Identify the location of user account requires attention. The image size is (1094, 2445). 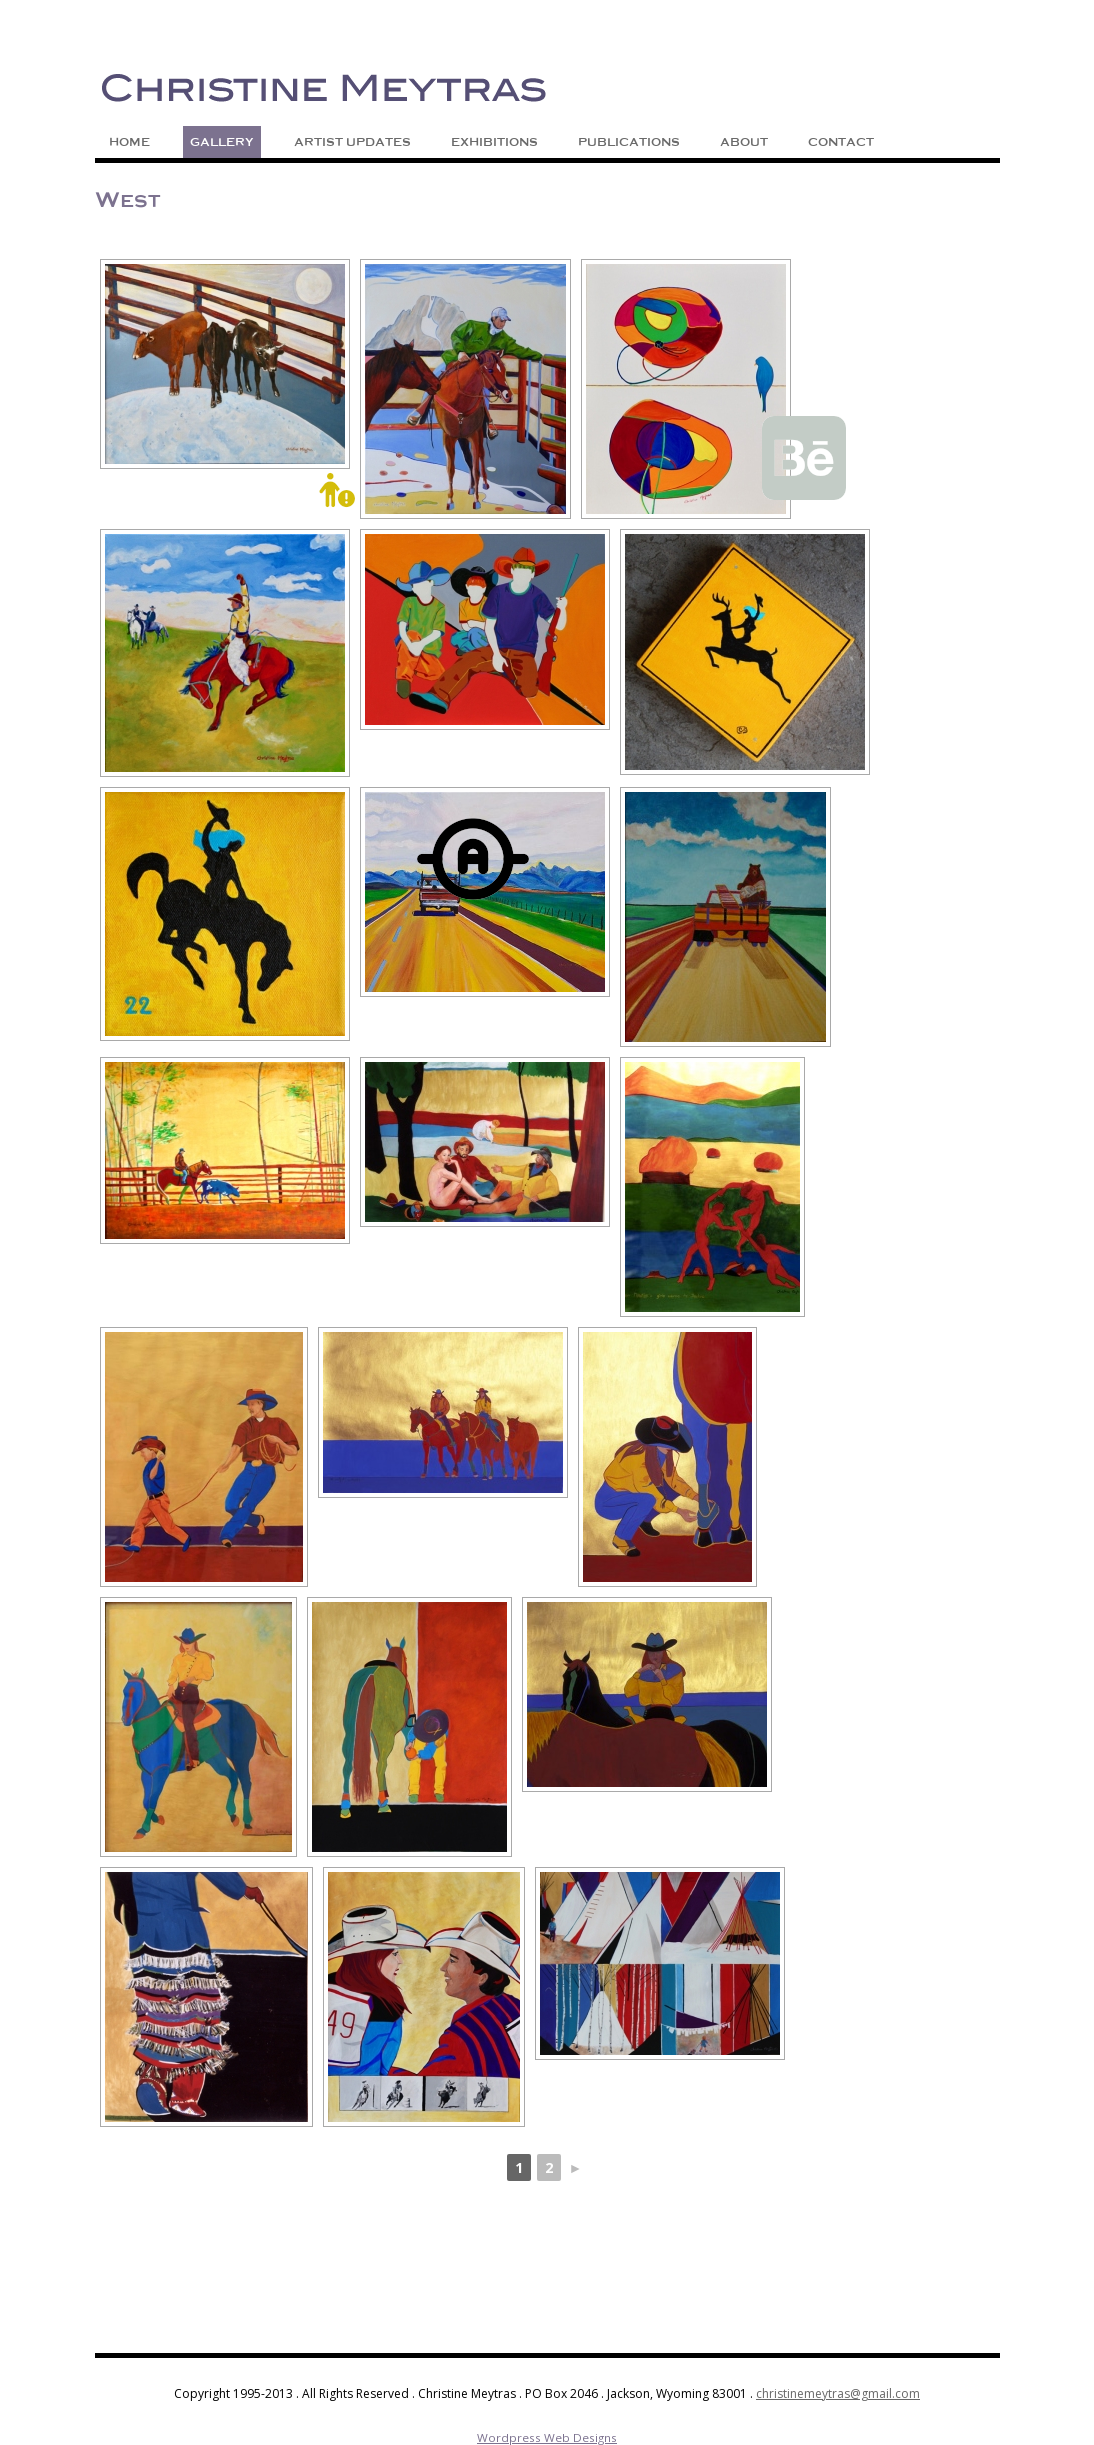
(336, 490).